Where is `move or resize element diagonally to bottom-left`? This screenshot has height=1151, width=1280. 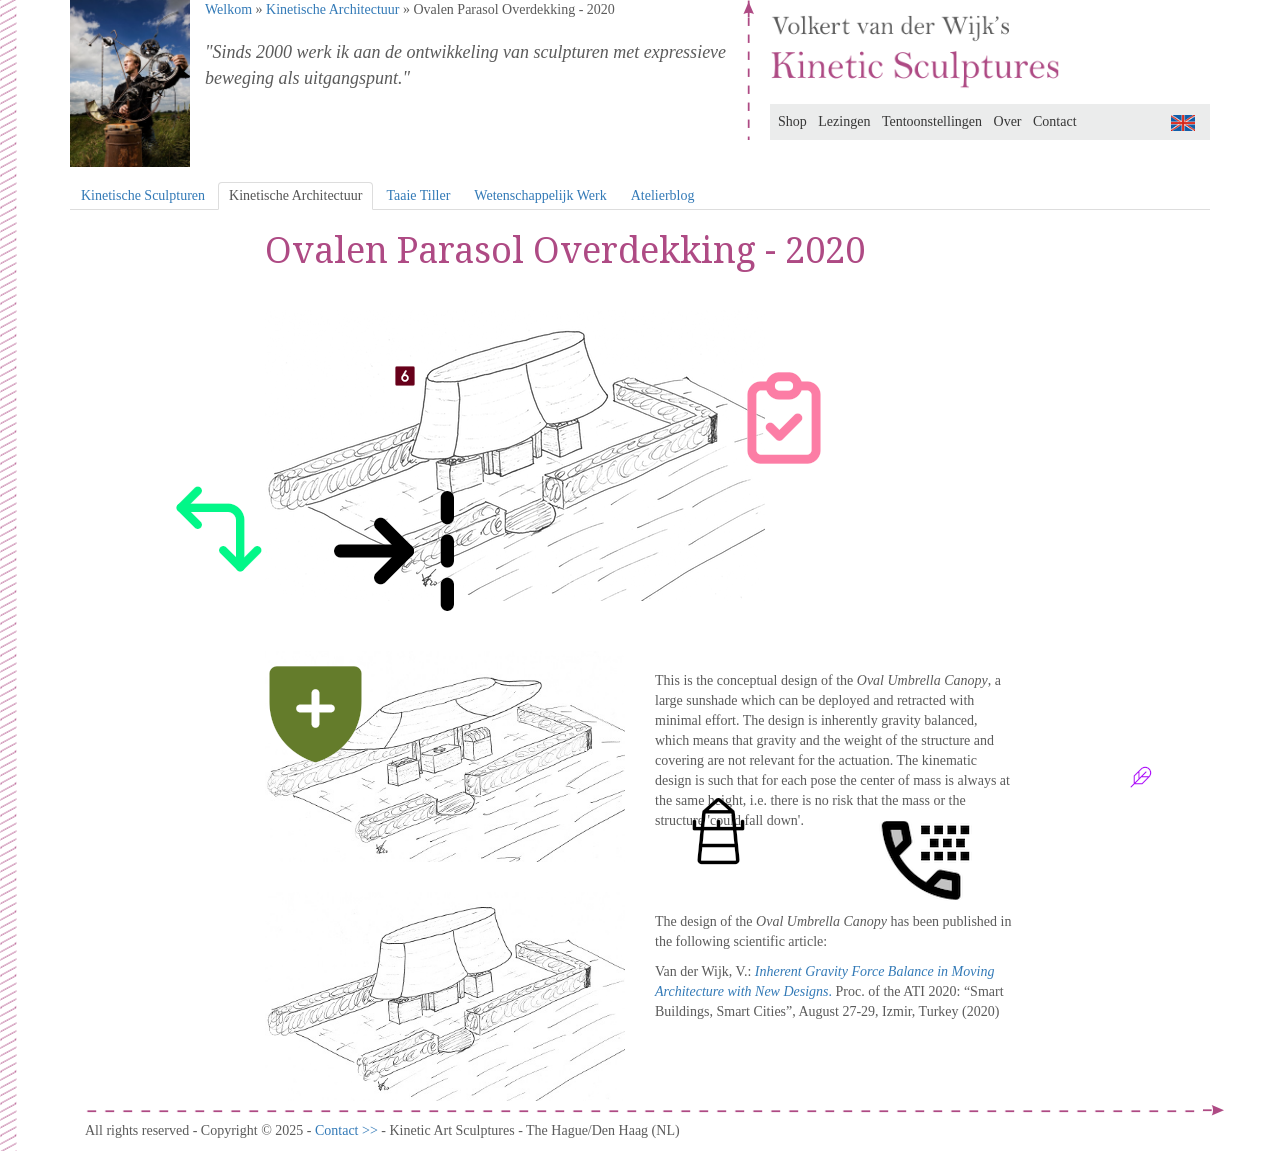 move or resize element diagonally to bottom-left is located at coordinates (219, 529).